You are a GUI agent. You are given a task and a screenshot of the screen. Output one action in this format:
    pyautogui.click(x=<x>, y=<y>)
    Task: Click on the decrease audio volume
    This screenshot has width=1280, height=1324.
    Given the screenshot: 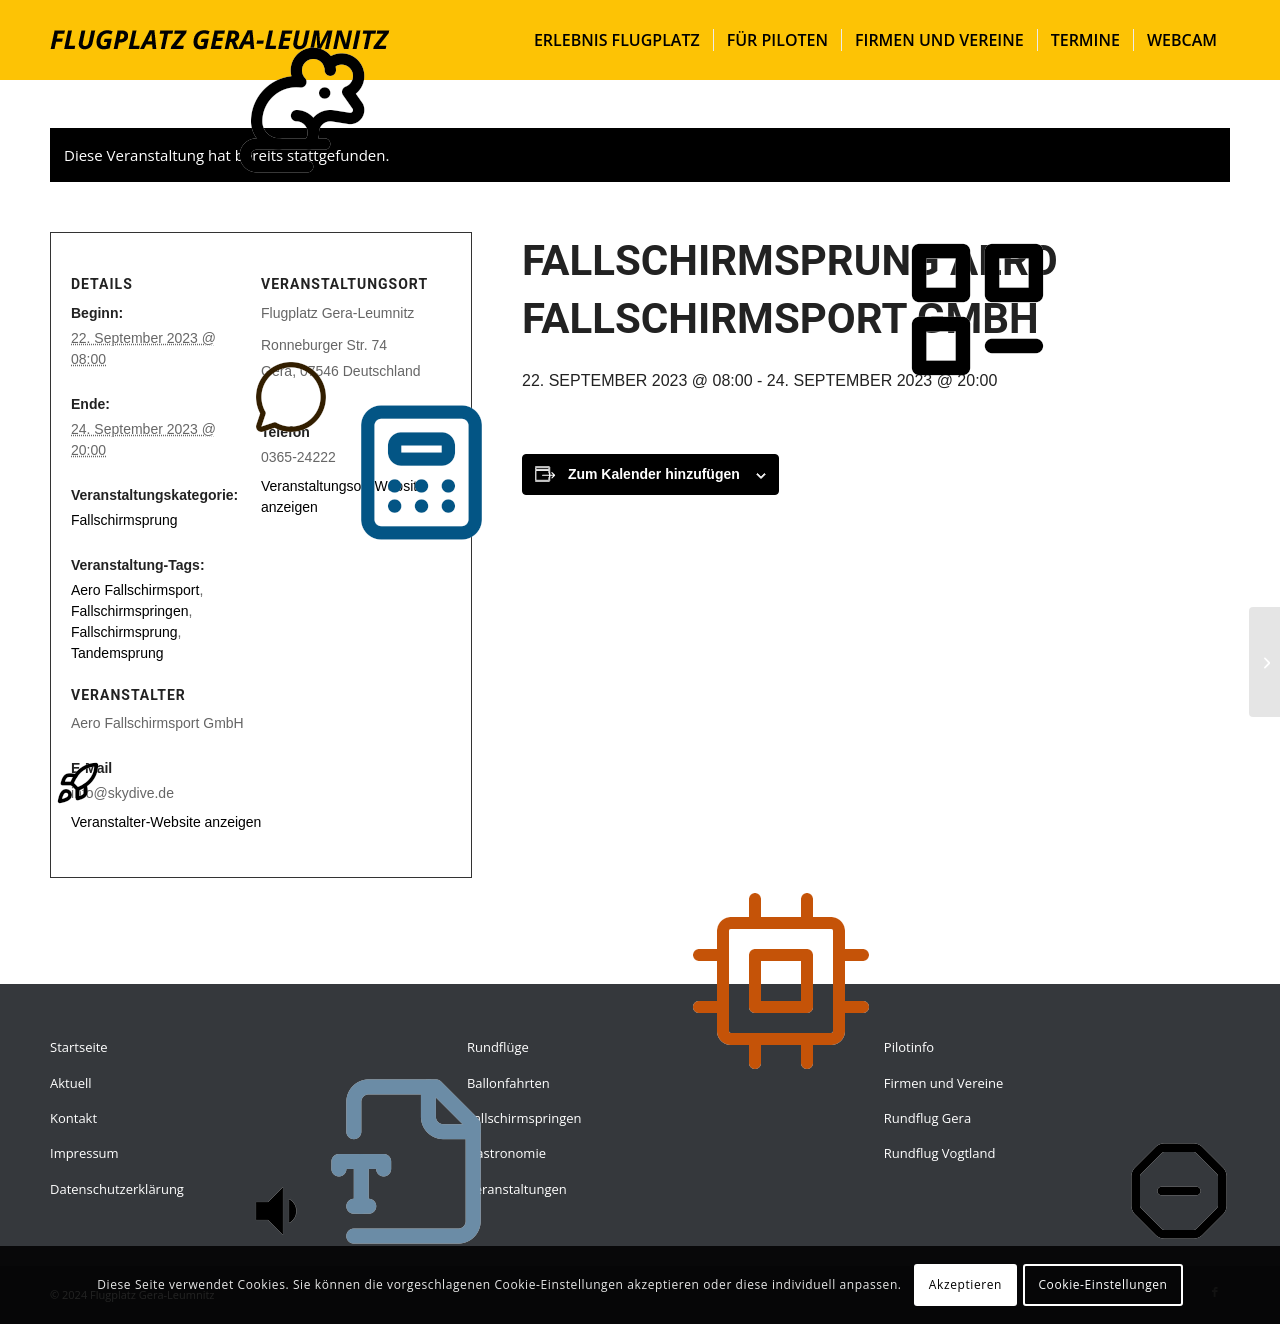 What is the action you would take?
    pyautogui.click(x=277, y=1211)
    